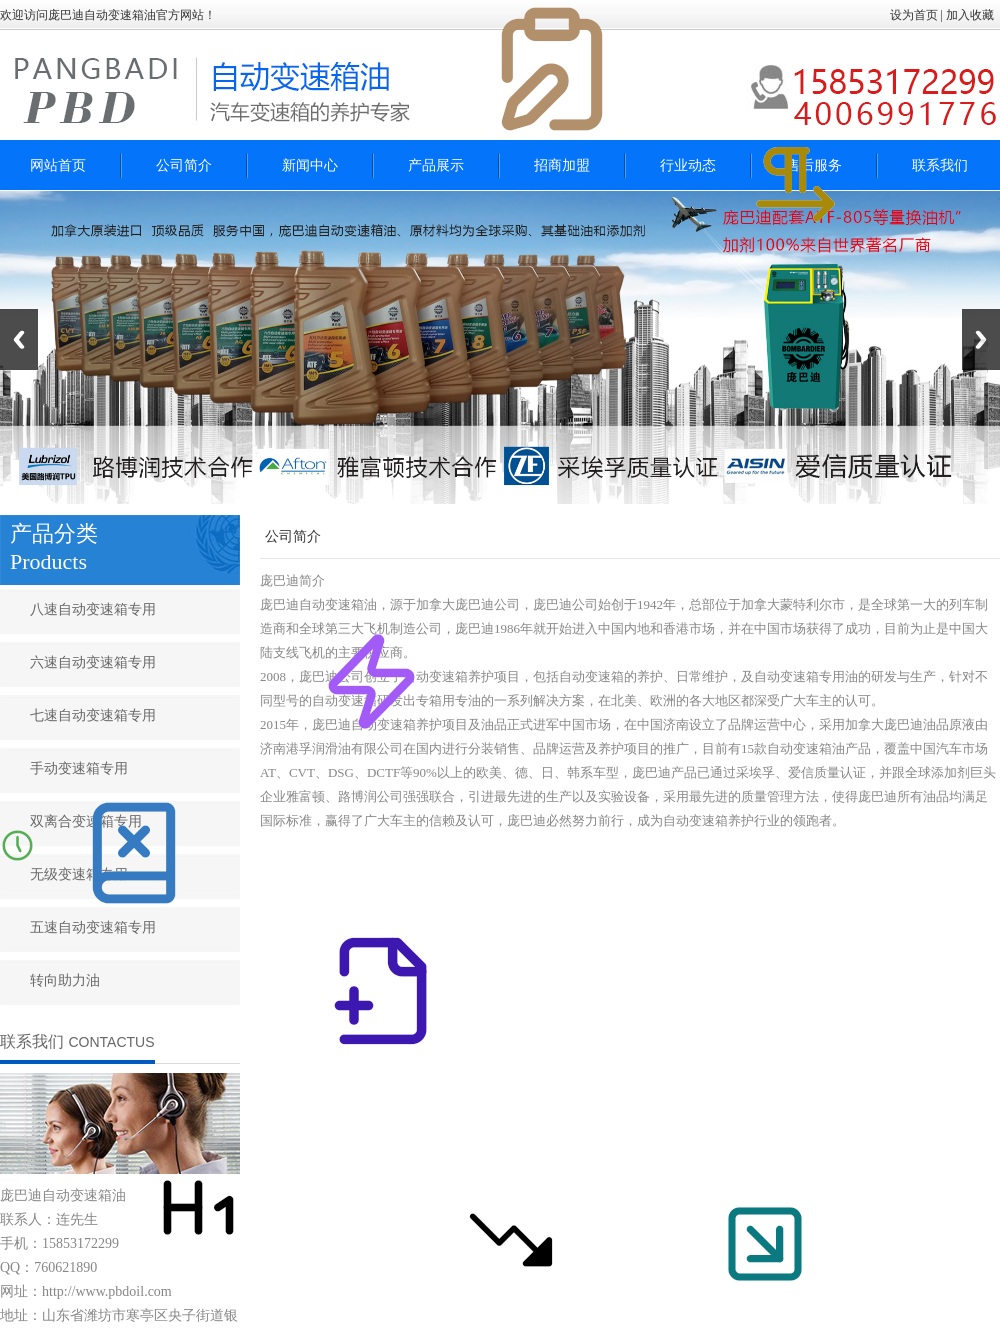 The width and height of the screenshot is (1000, 1332). What do you see at coordinates (134, 853) in the screenshot?
I see `remove a book from your library` at bounding box center [134, 853].